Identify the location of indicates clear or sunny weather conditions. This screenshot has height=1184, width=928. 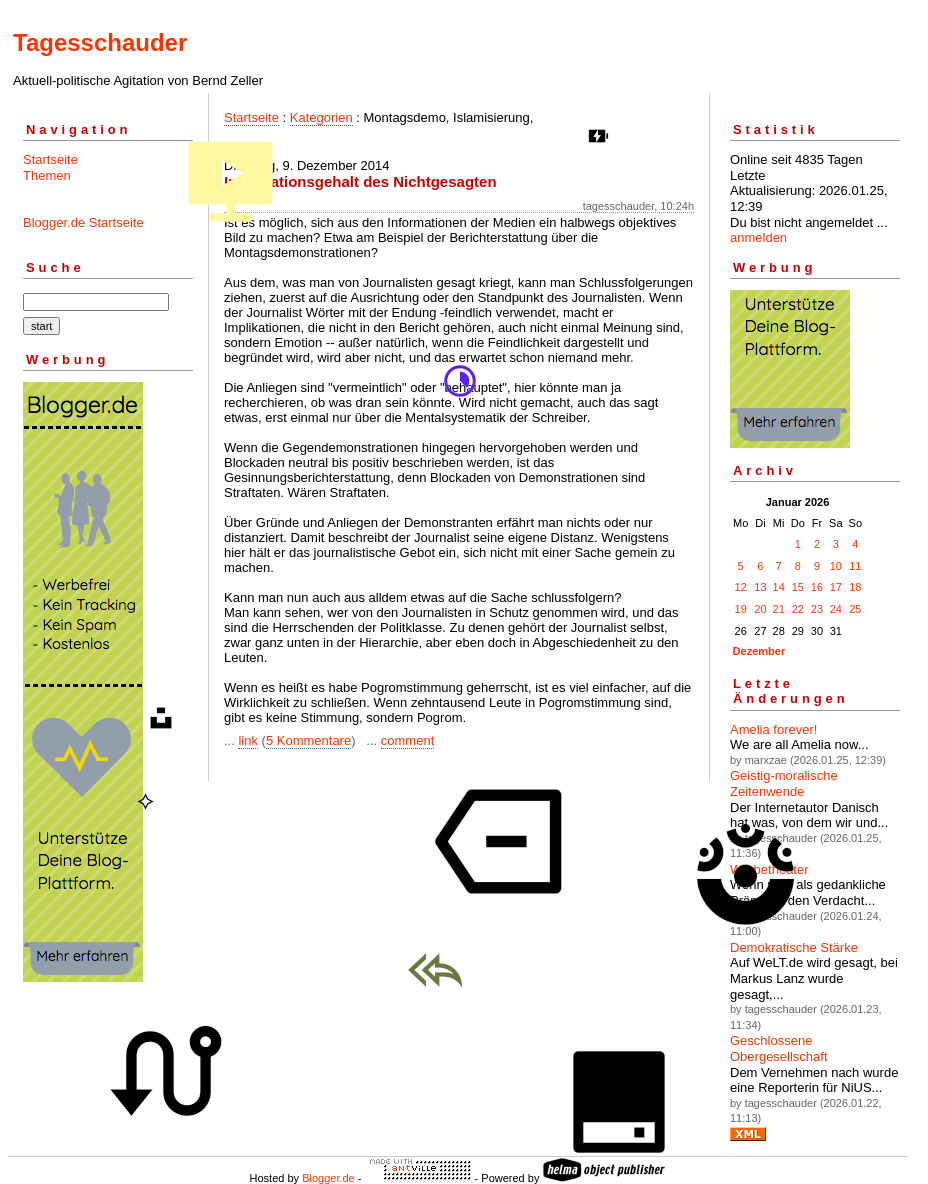
(145, 801).